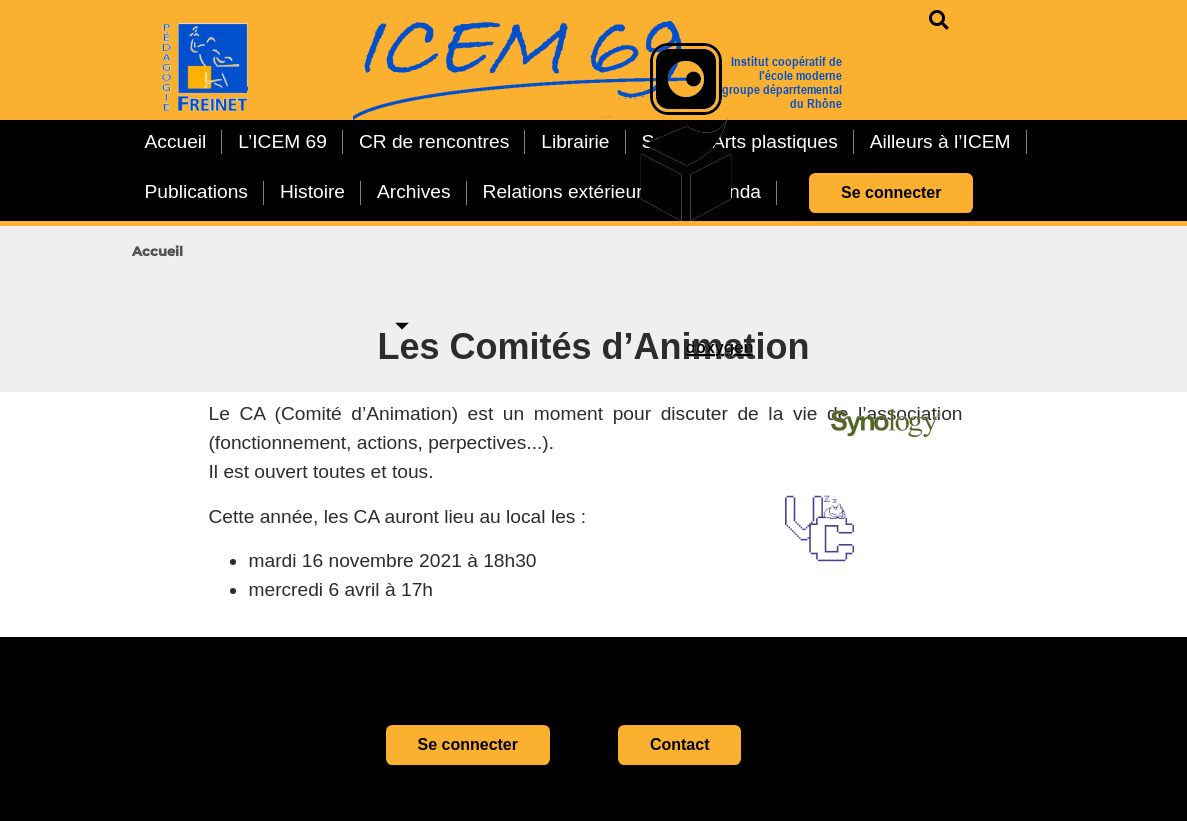 The image size is (1187, 821). Describe the element at coordinates (686, 79) in the screenshot. I see `ariakit brand logo` at that location.